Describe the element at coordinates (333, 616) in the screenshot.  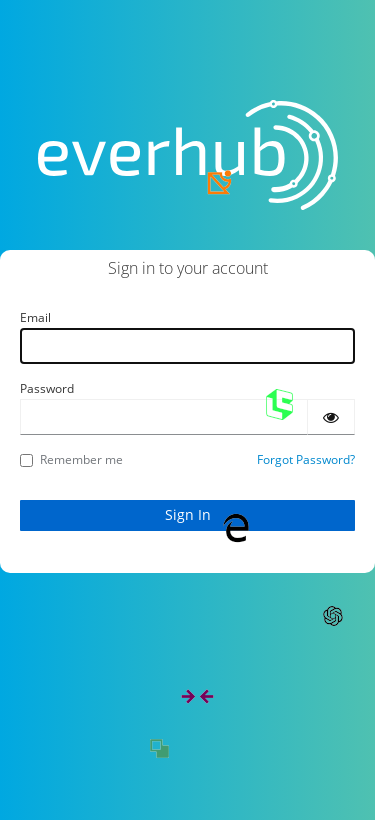
I see `open OpenAI or ChatGPT app` at that location.